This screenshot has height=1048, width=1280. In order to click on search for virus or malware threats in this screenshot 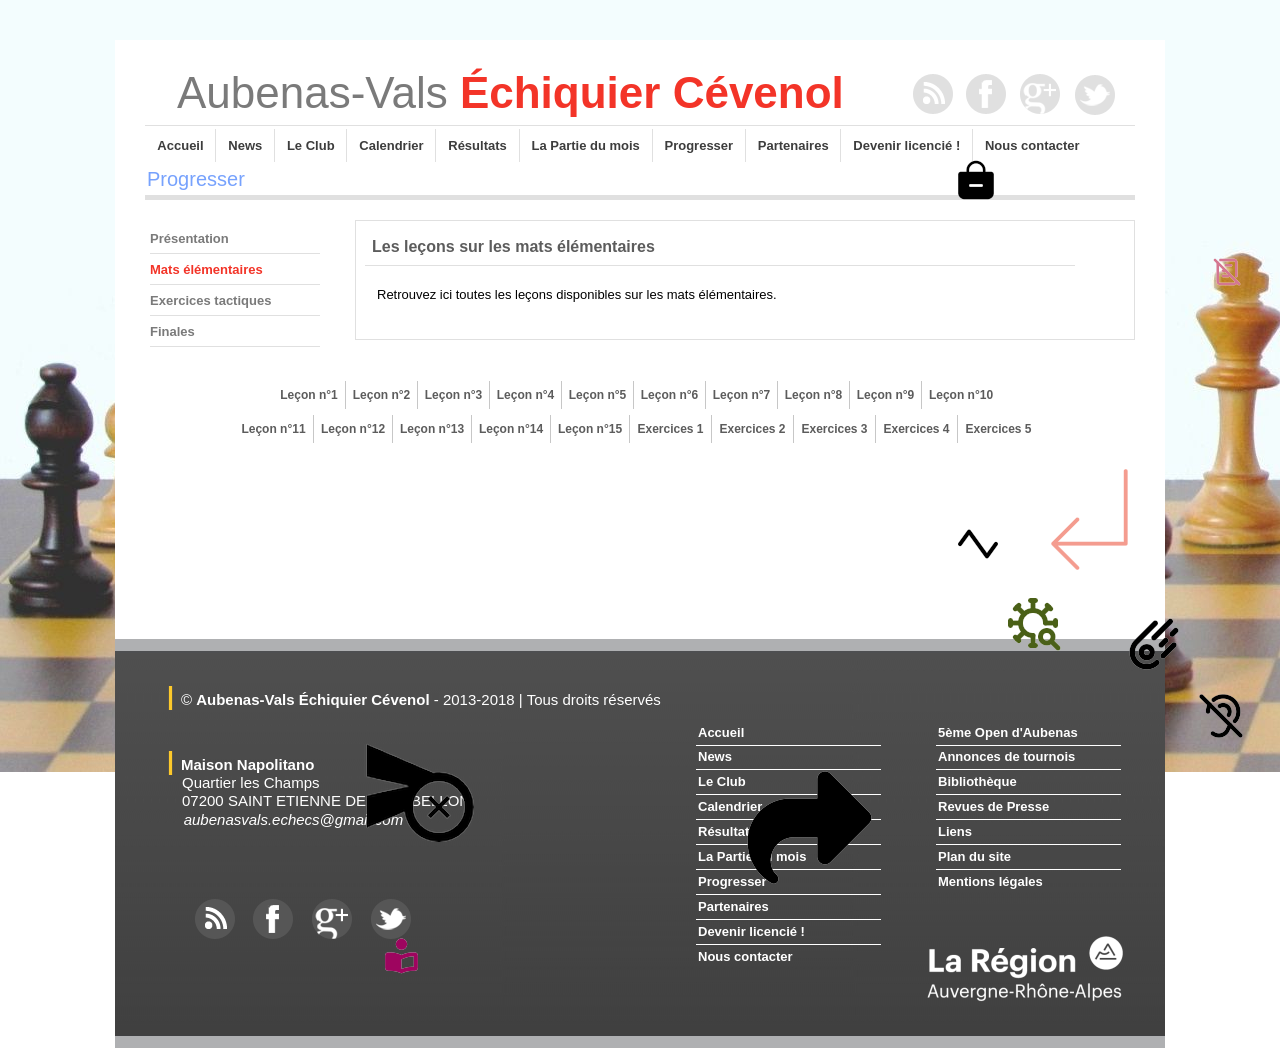, I will do `click(1033, 623)`.